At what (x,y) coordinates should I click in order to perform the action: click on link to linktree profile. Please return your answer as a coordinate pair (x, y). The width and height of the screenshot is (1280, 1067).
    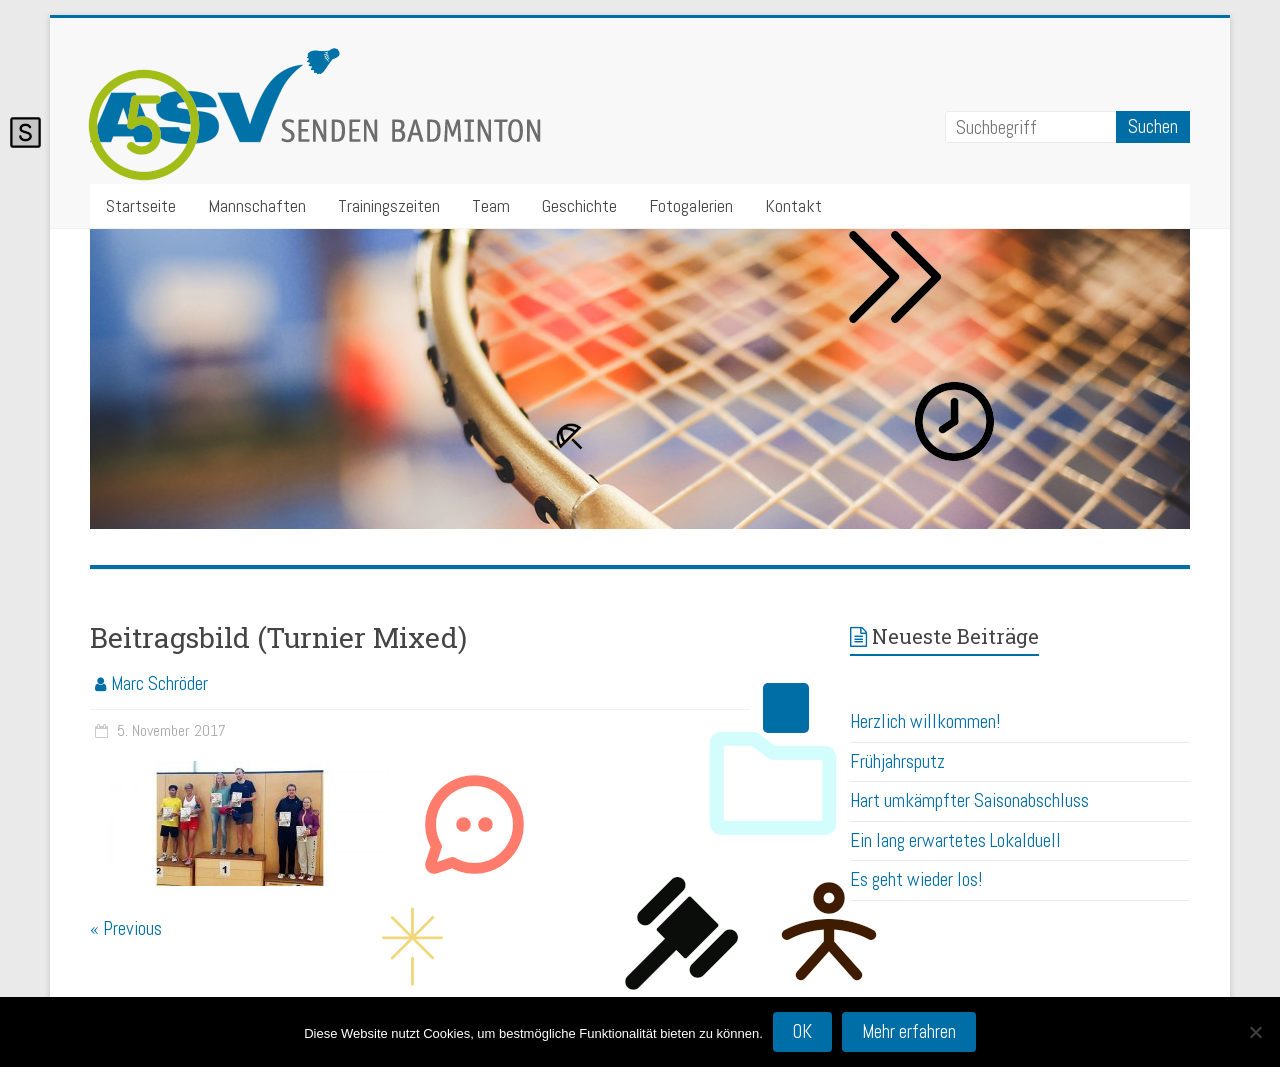
    Looking at the image, I should click on (412, 946).